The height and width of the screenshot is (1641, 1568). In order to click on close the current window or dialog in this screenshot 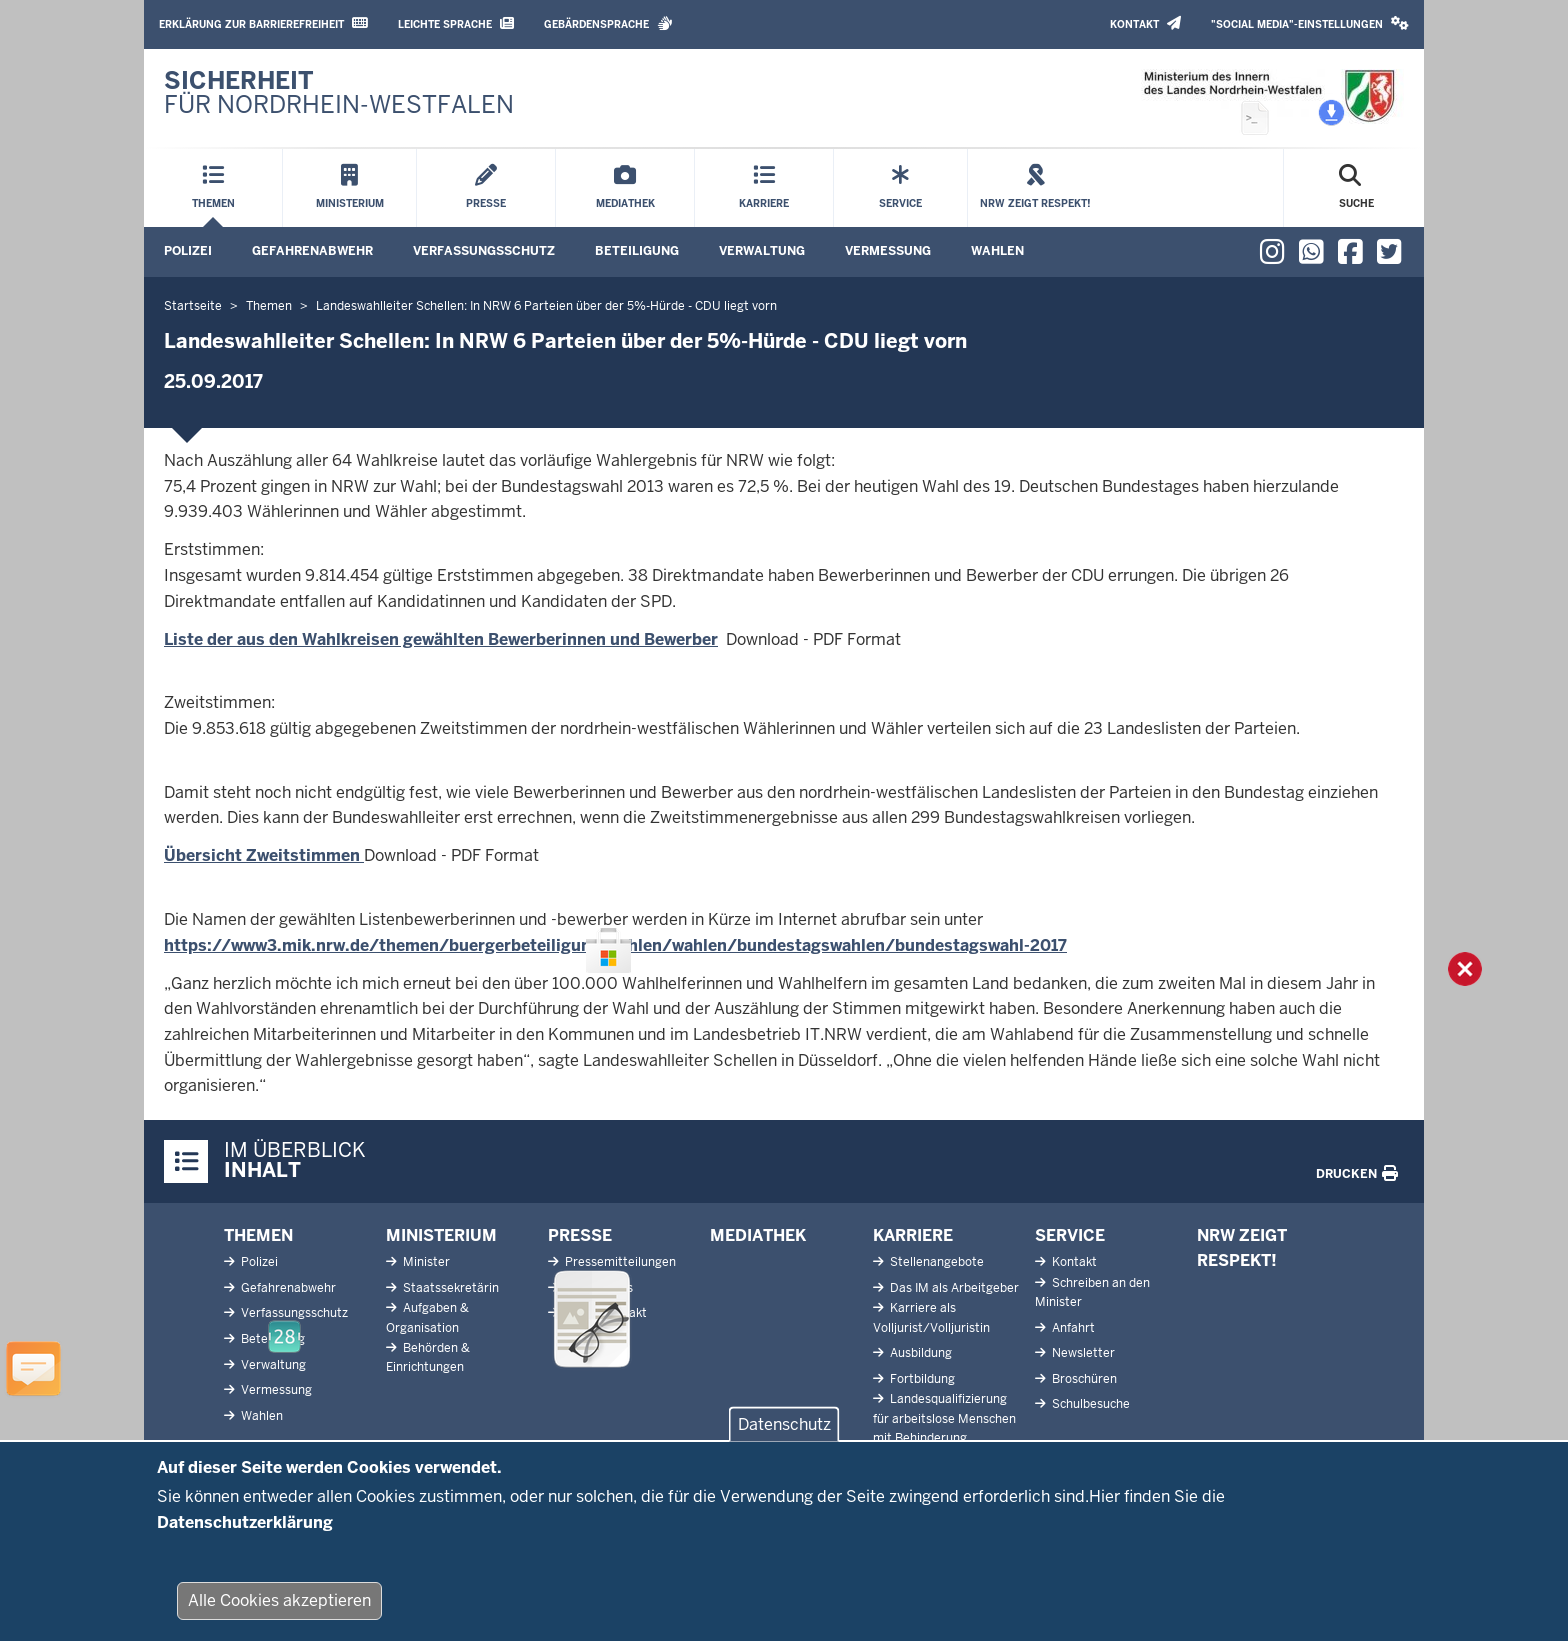, I will do `click(1465, 969)`.